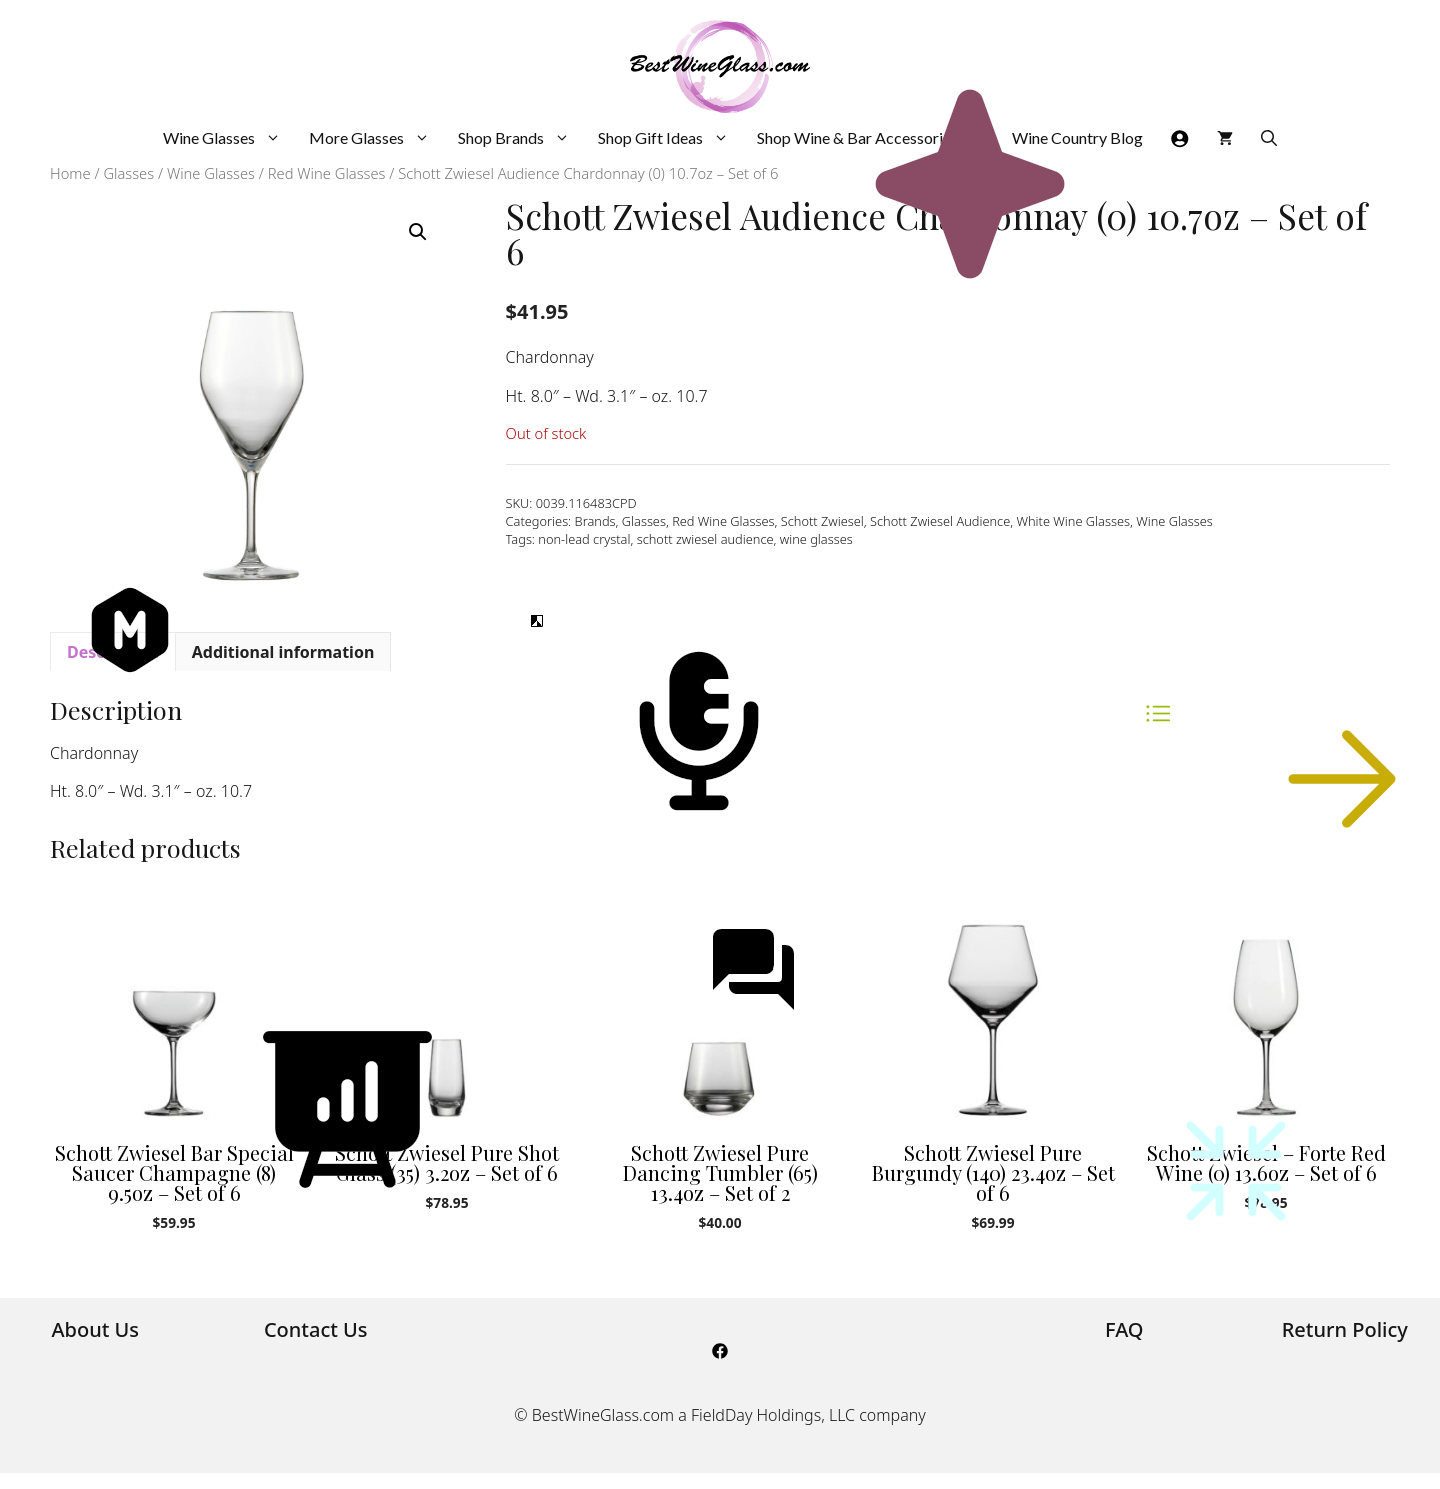 This screenshot has height=1489, width=1440. Describe the element at coordinates (753, 969) in the screenshot. I see `open discussion forum or group chat` at that location.